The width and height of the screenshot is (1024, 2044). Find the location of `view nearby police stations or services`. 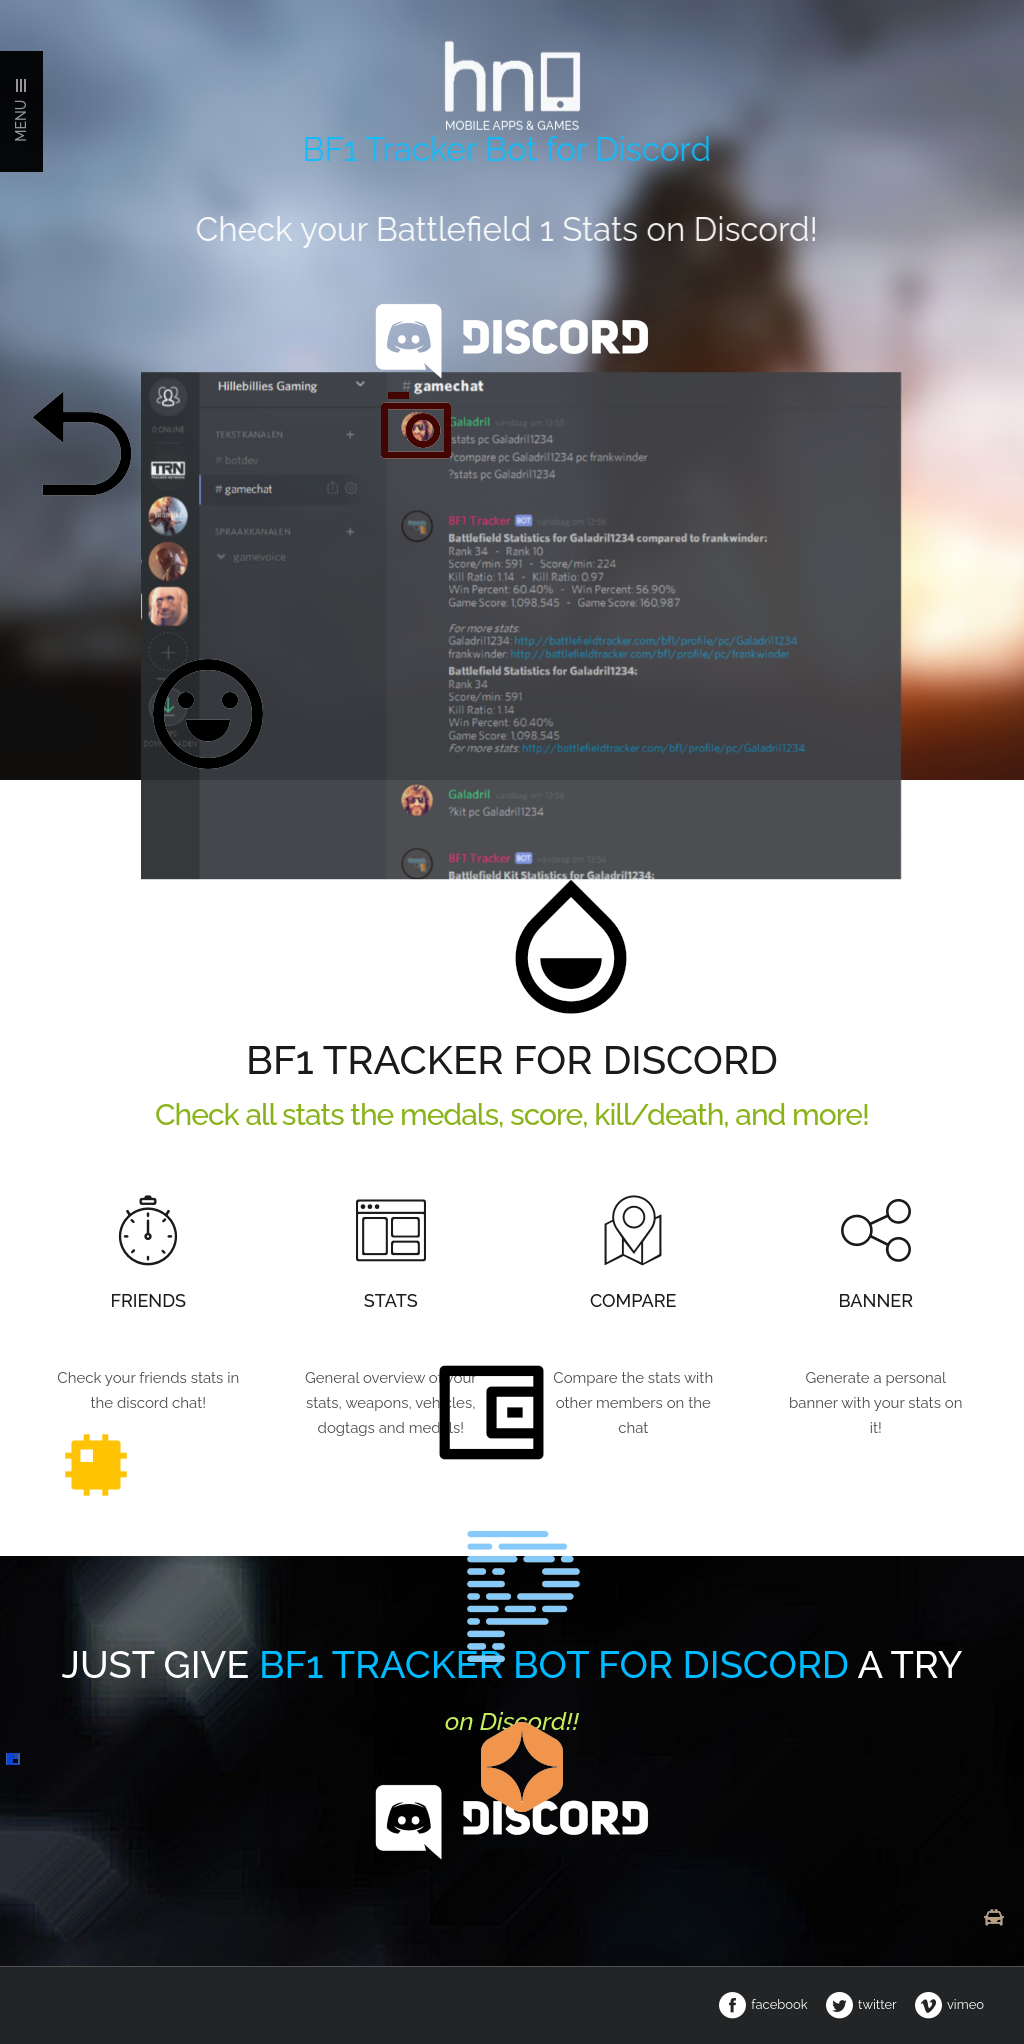

view nearby police stations or services is located at coordinates (994, 1917).